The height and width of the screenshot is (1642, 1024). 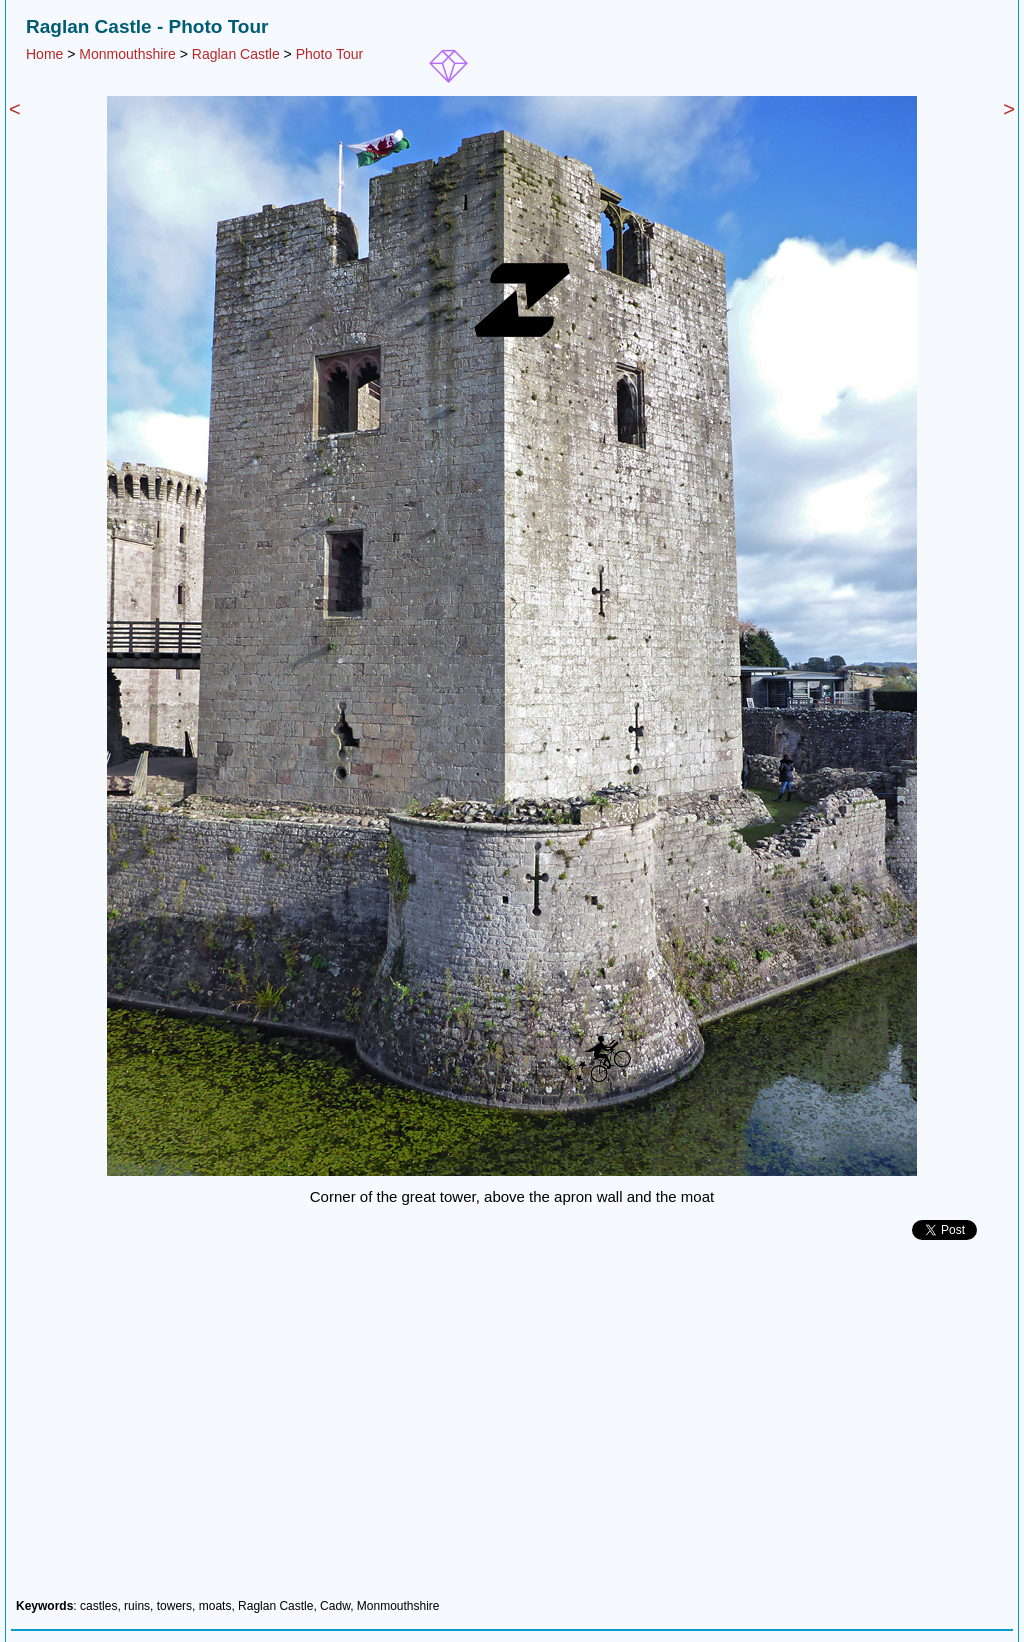 I want to click on zincsearch logo, so click(x=522, y=300).